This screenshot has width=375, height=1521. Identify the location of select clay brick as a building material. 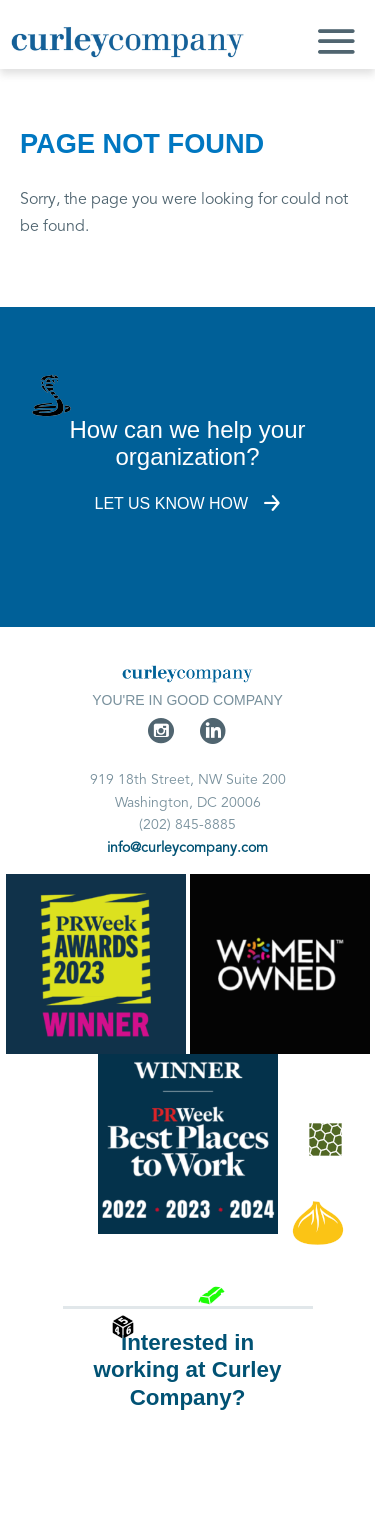
(211, 1295).